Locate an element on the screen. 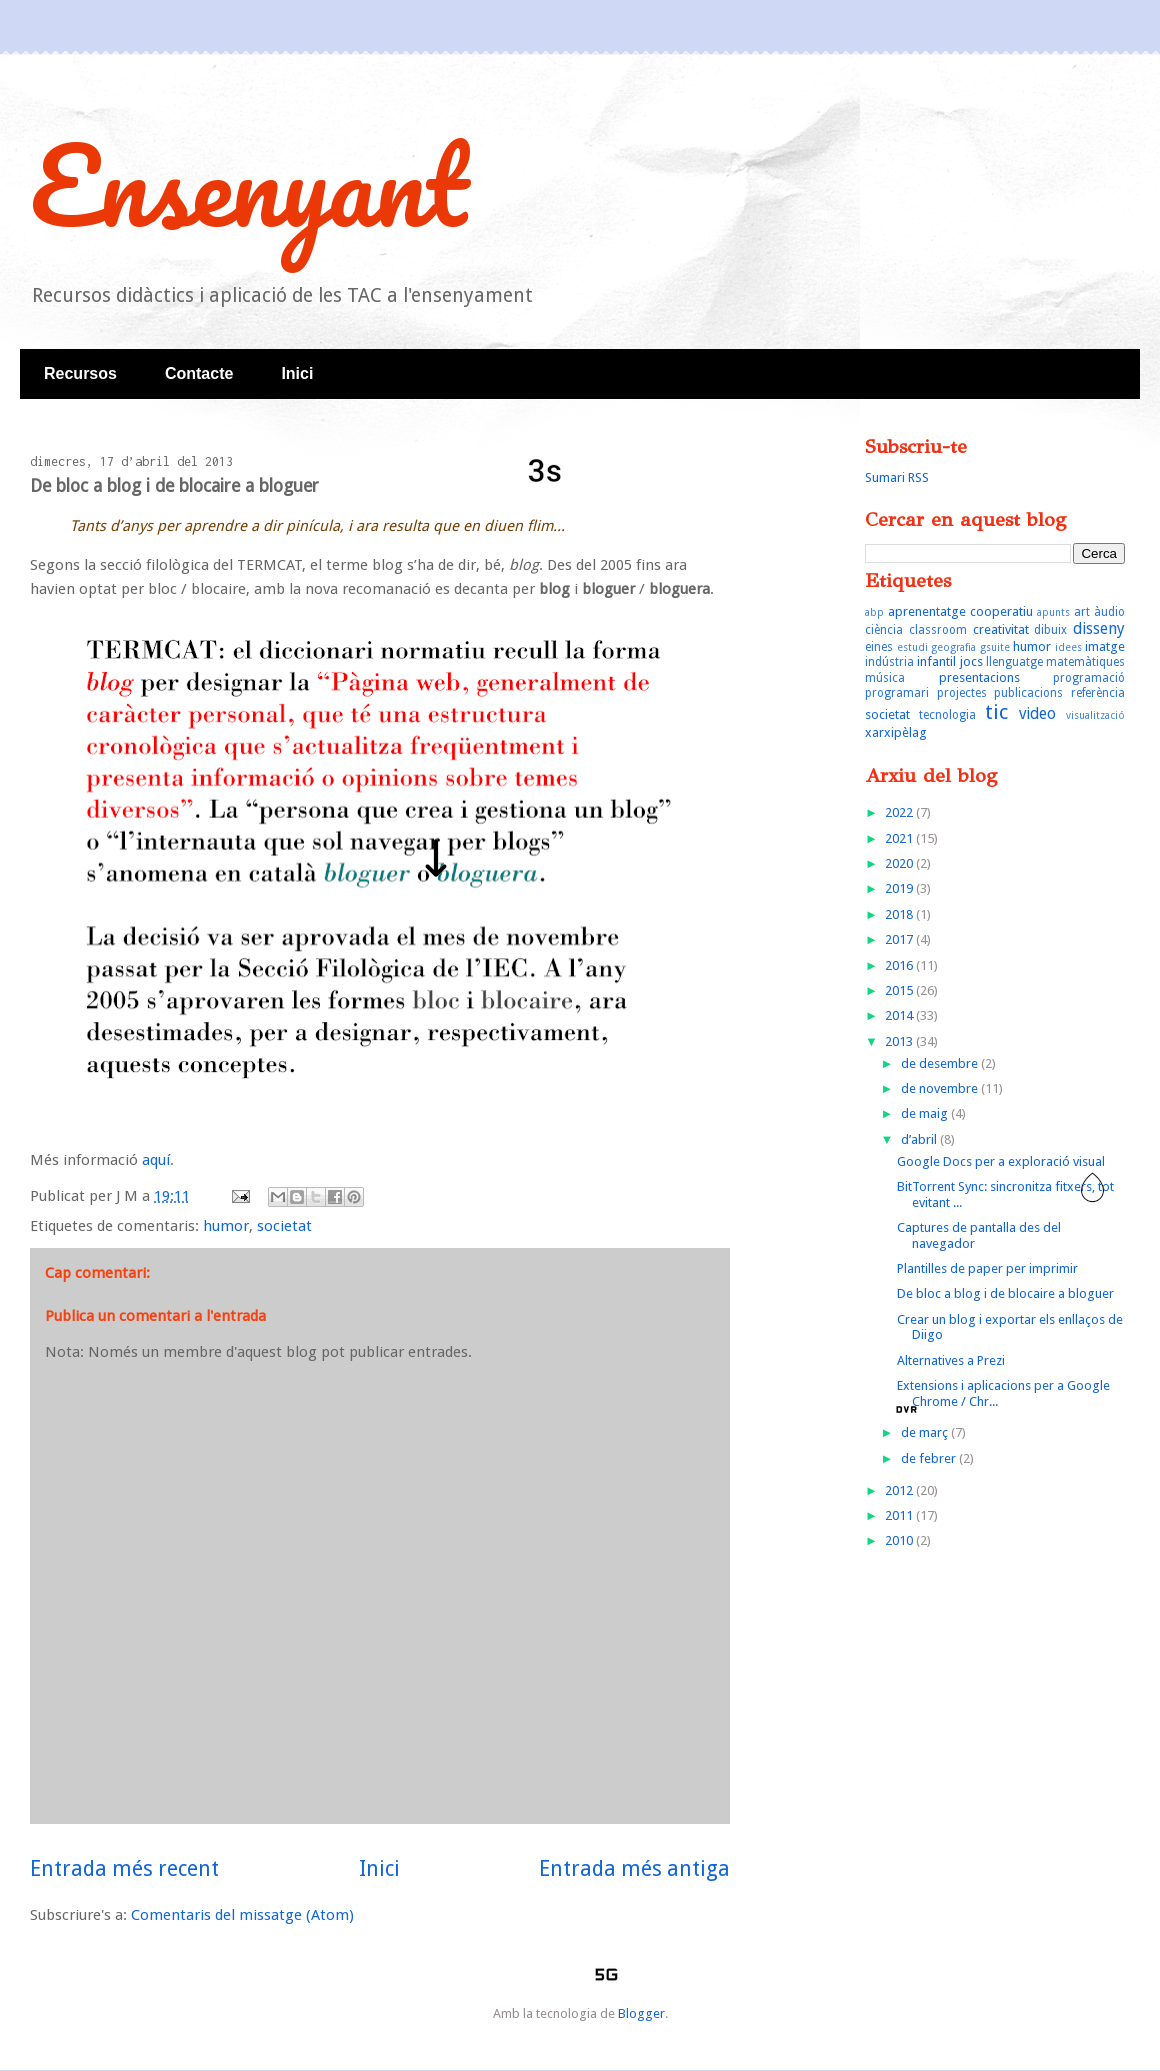  access DVR recordings is located at coordinates (906, 1409).